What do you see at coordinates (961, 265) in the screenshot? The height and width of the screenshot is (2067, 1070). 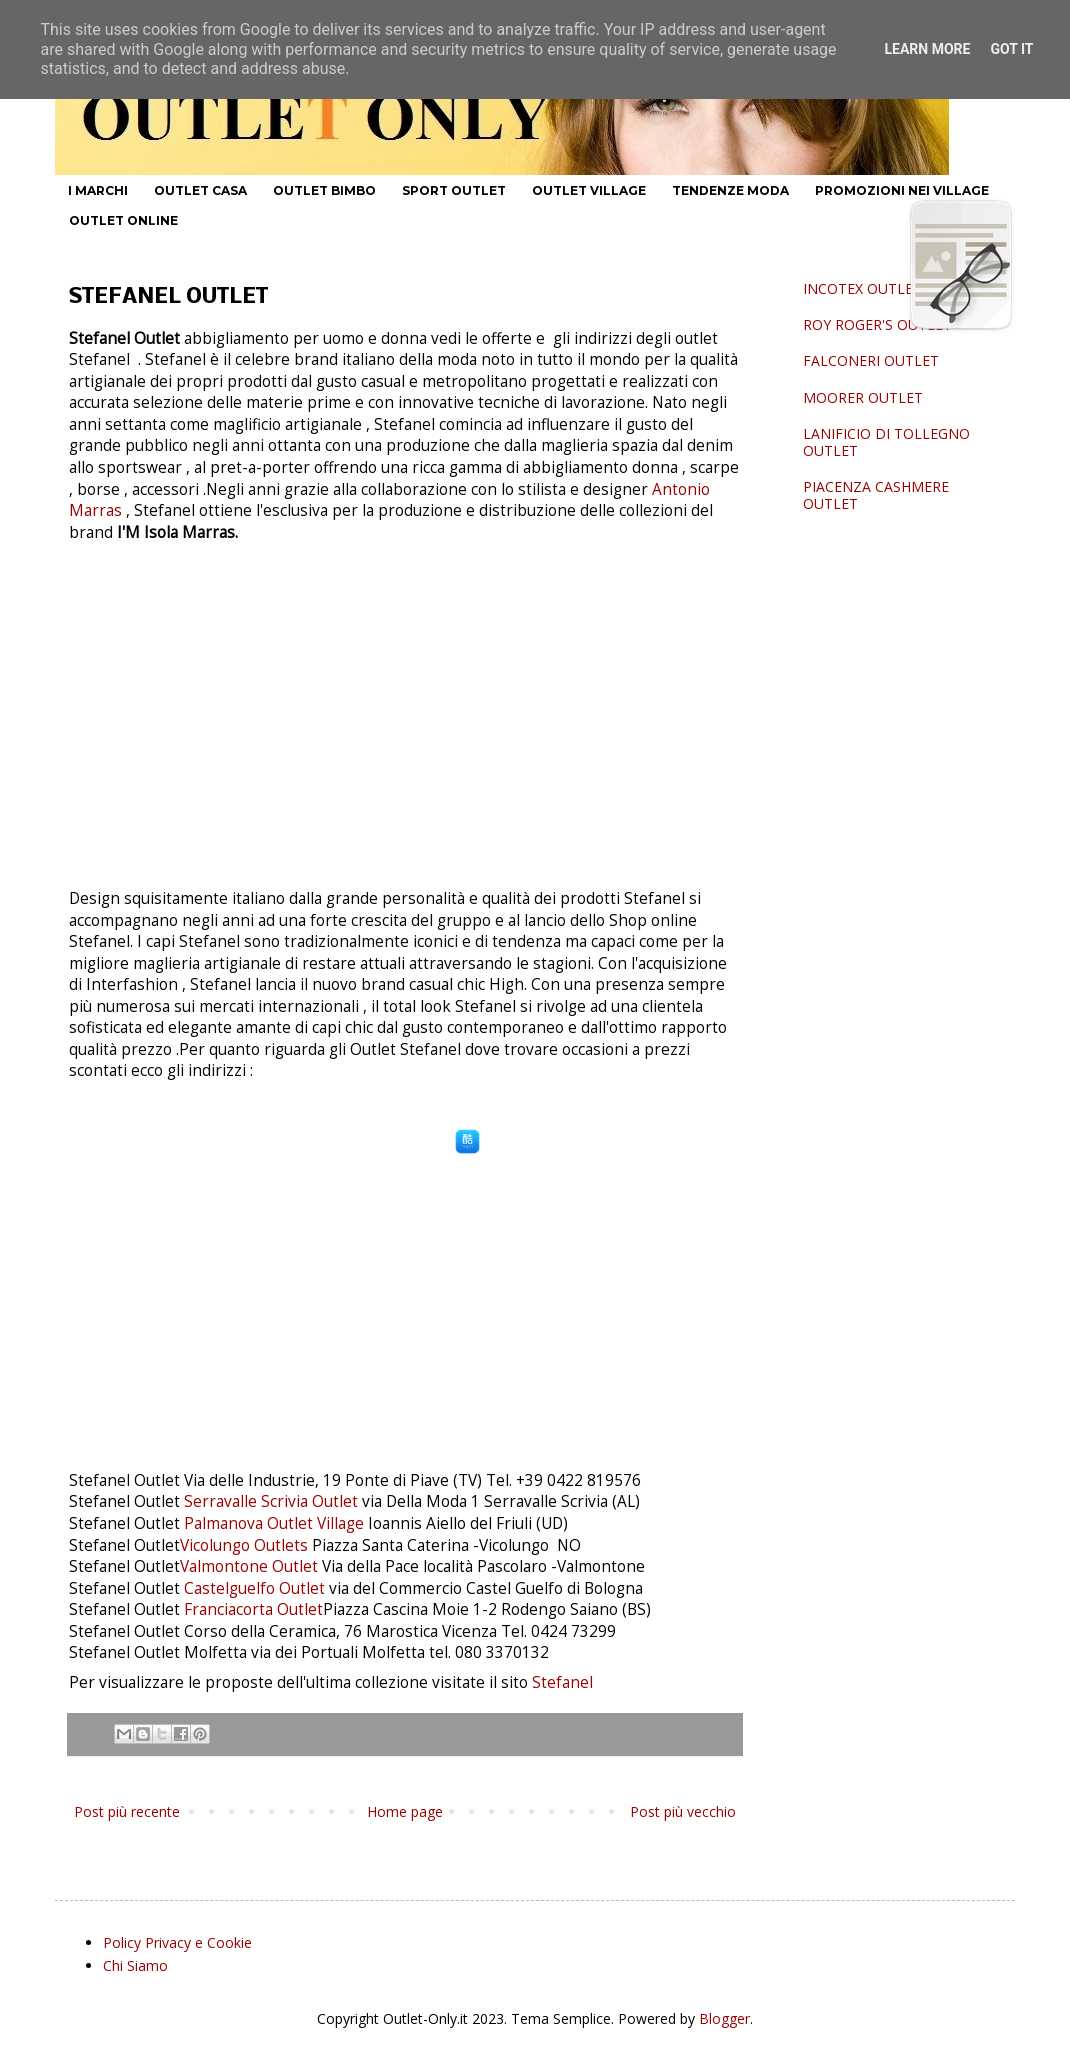 I see `open documents viewer app` at bounding box center [961, 265].